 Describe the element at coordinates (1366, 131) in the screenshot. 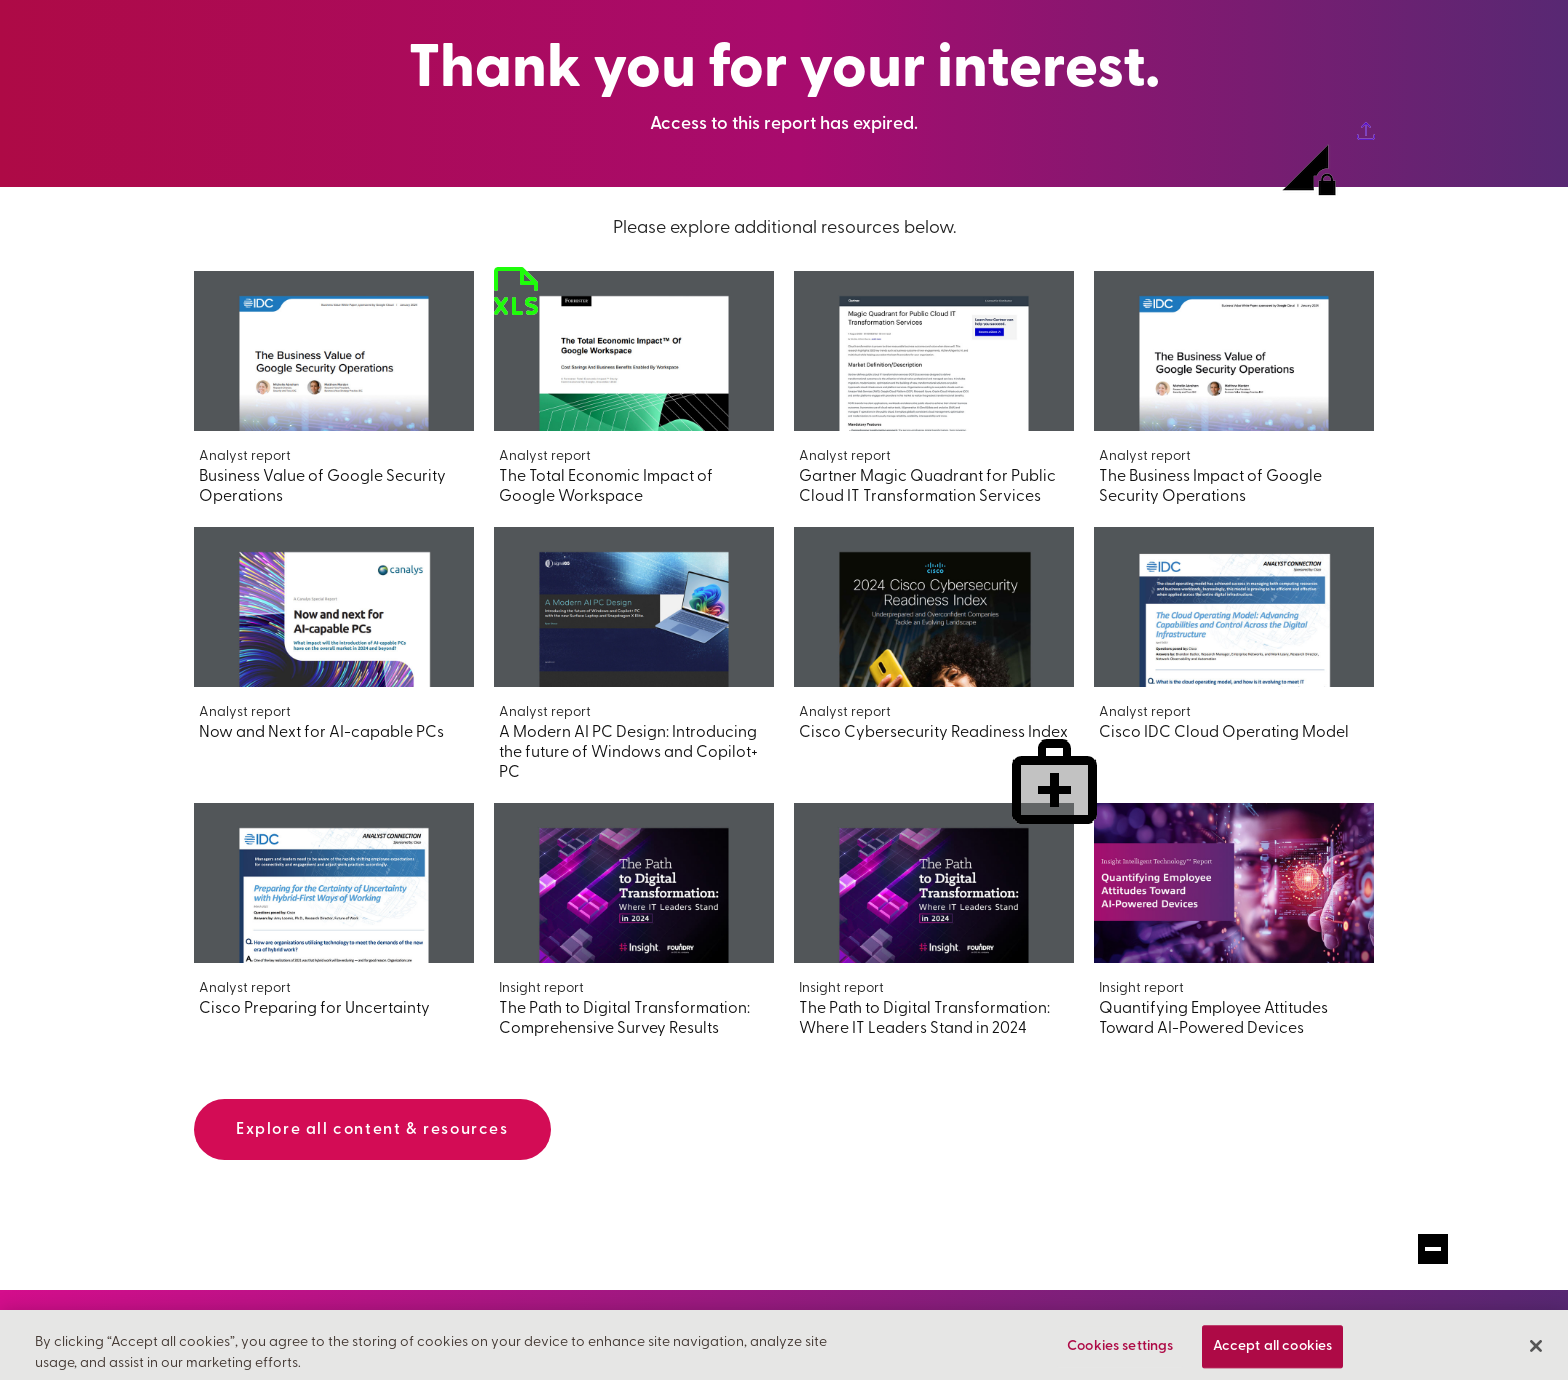

I see `upload a file or document` at that location.